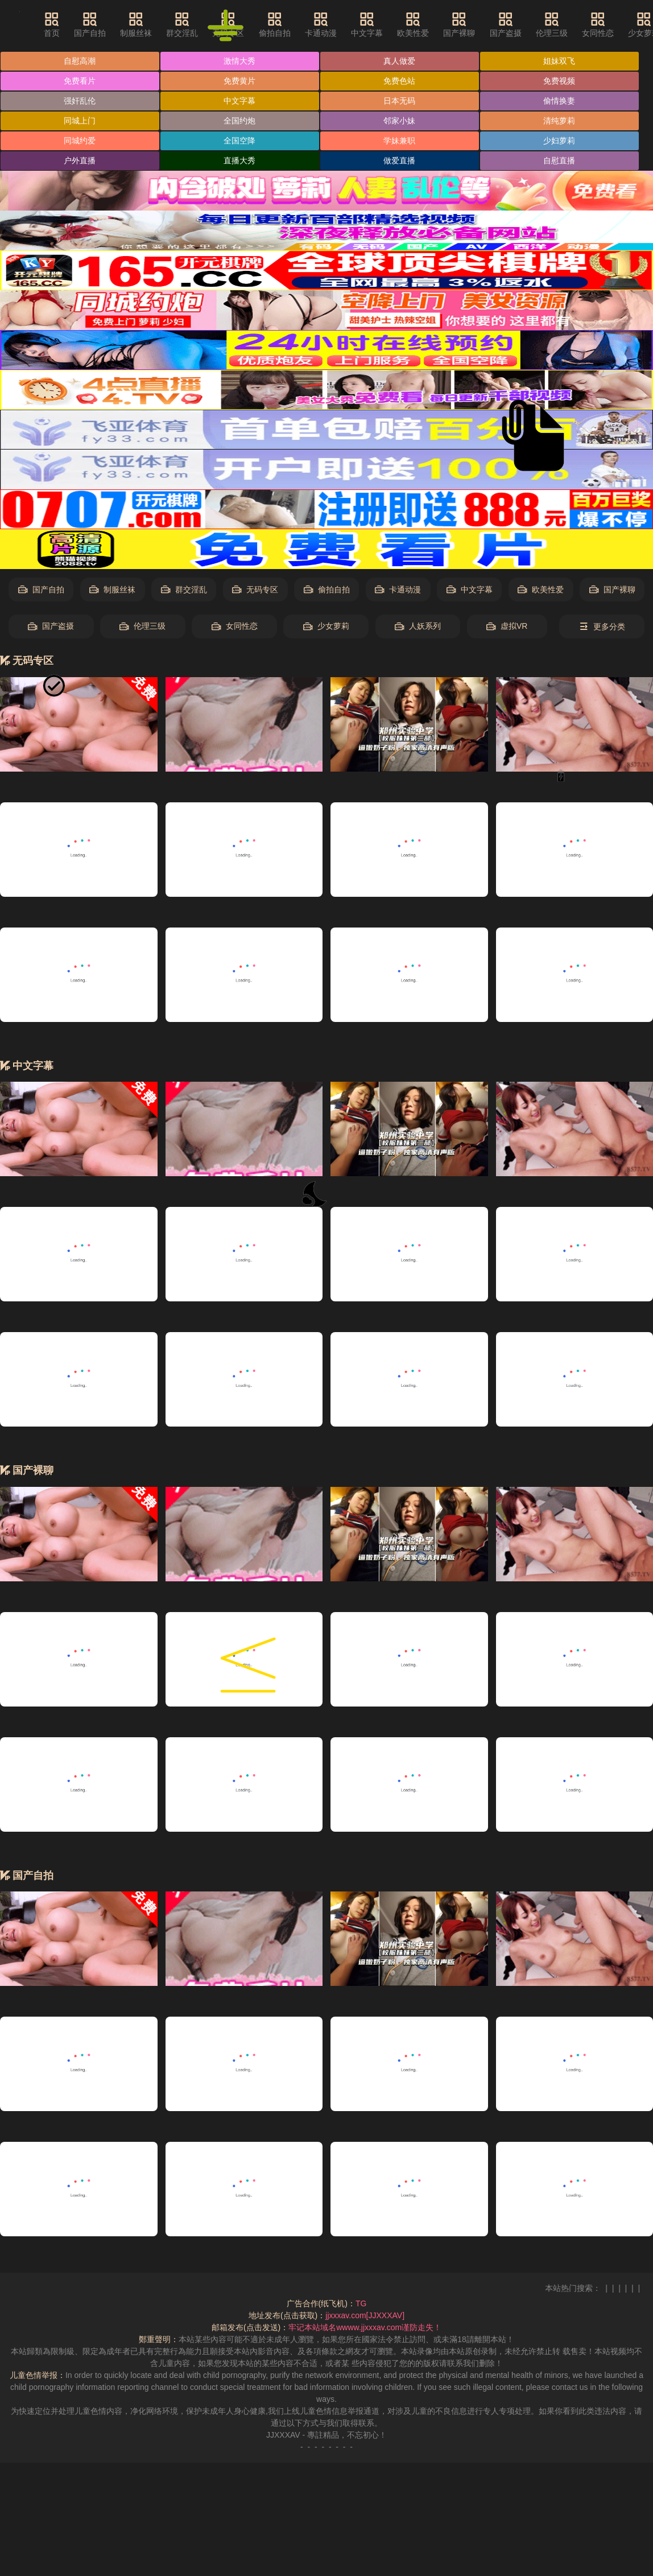 The height and width of the screenshot is (2576, 653). I want to click on battery charging at 90%, so click(561, 776).